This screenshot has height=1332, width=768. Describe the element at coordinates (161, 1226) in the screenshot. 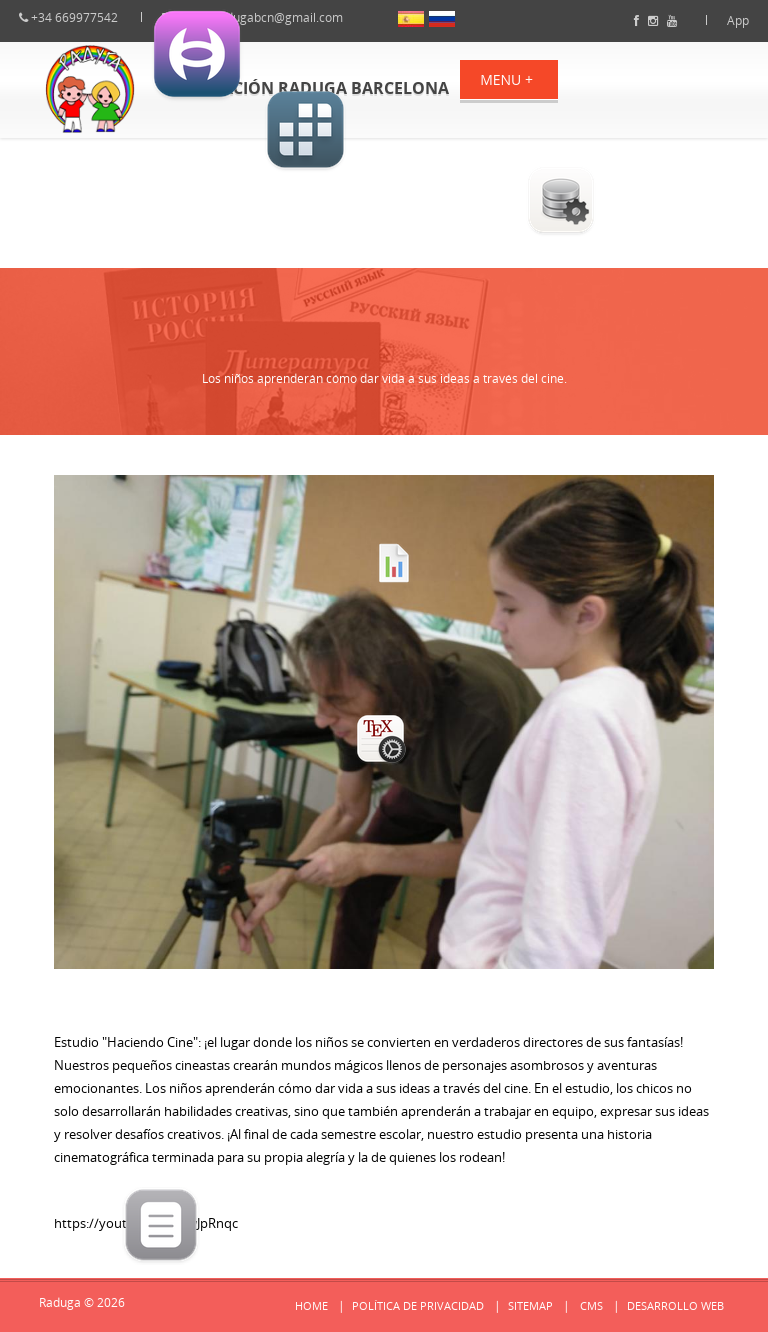

I see `access menu editing preferences` at that location.